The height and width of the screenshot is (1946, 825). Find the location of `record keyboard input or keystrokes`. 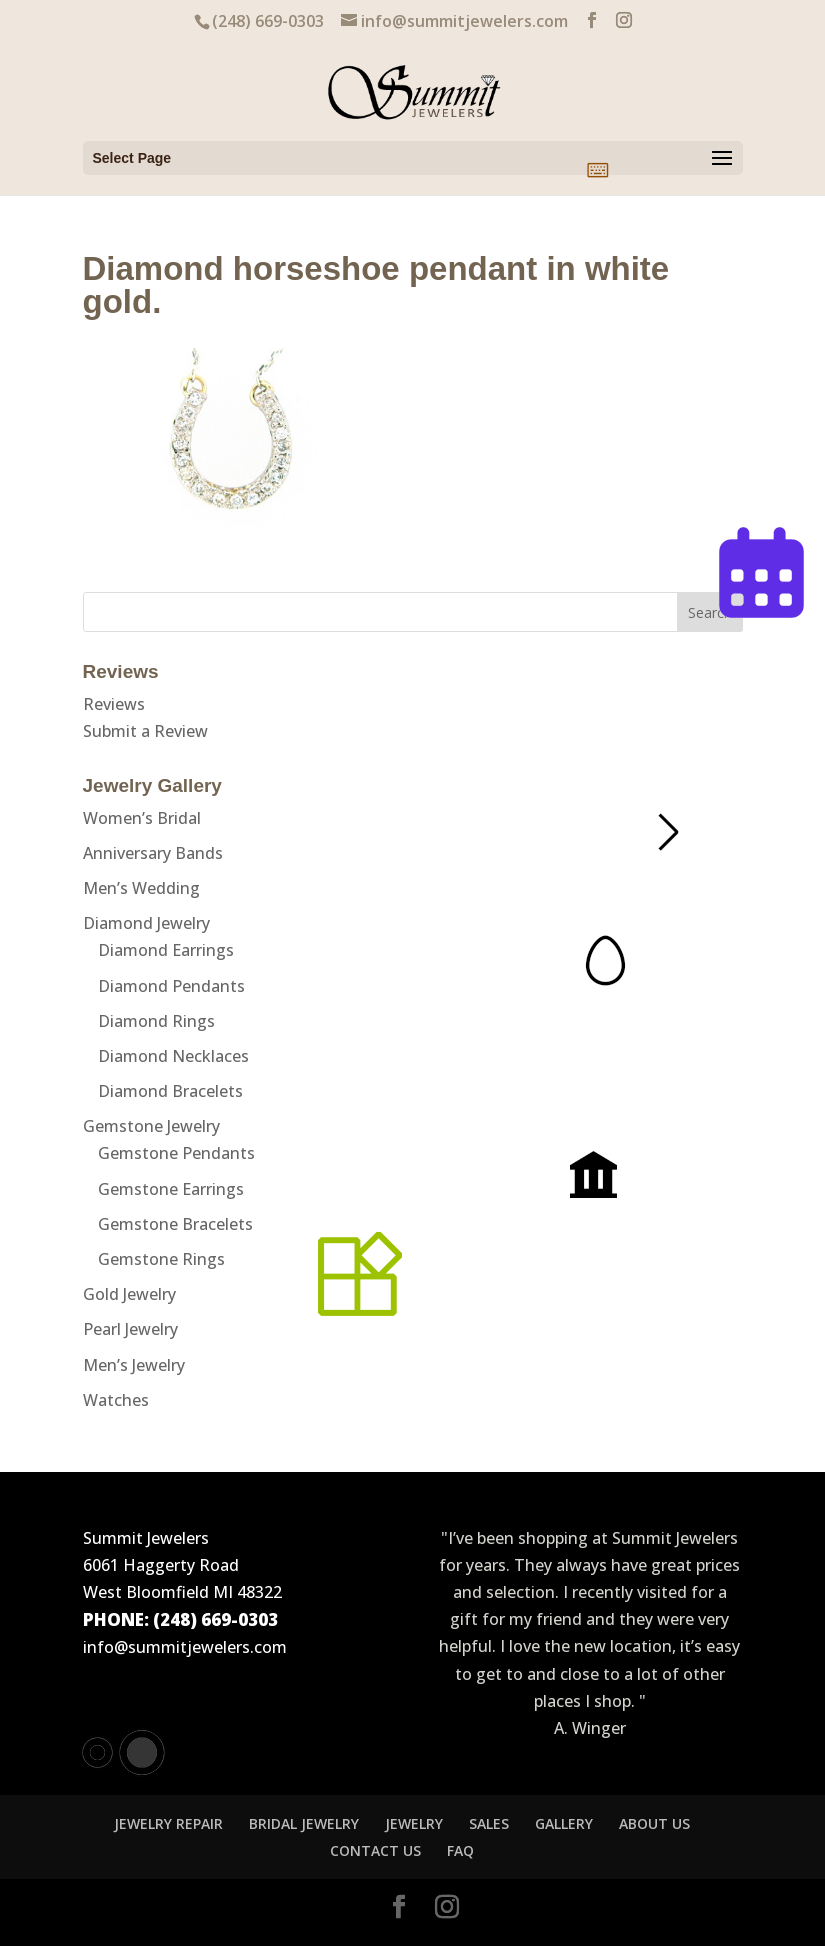

record keyboard input or keystrokes is located at coordinates (597, 171).